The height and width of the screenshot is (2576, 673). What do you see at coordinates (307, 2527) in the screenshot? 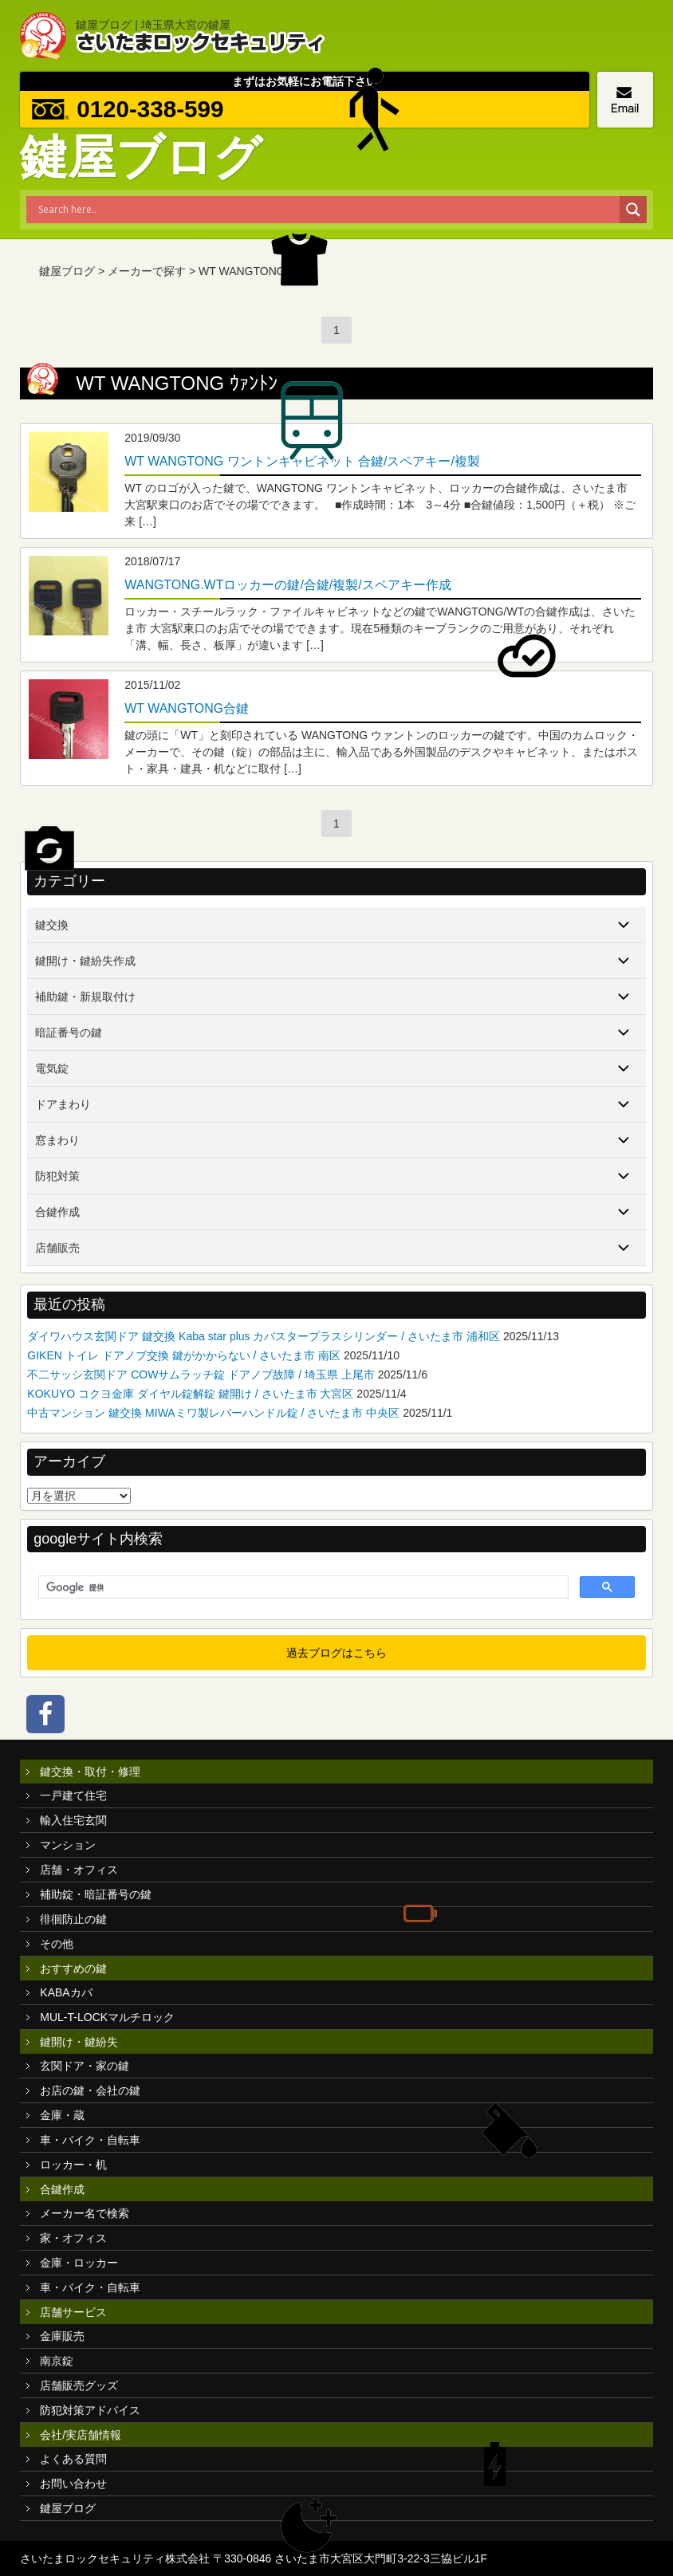
I see `toggle dark mode or night theme` at bounding box center [307, 2527].